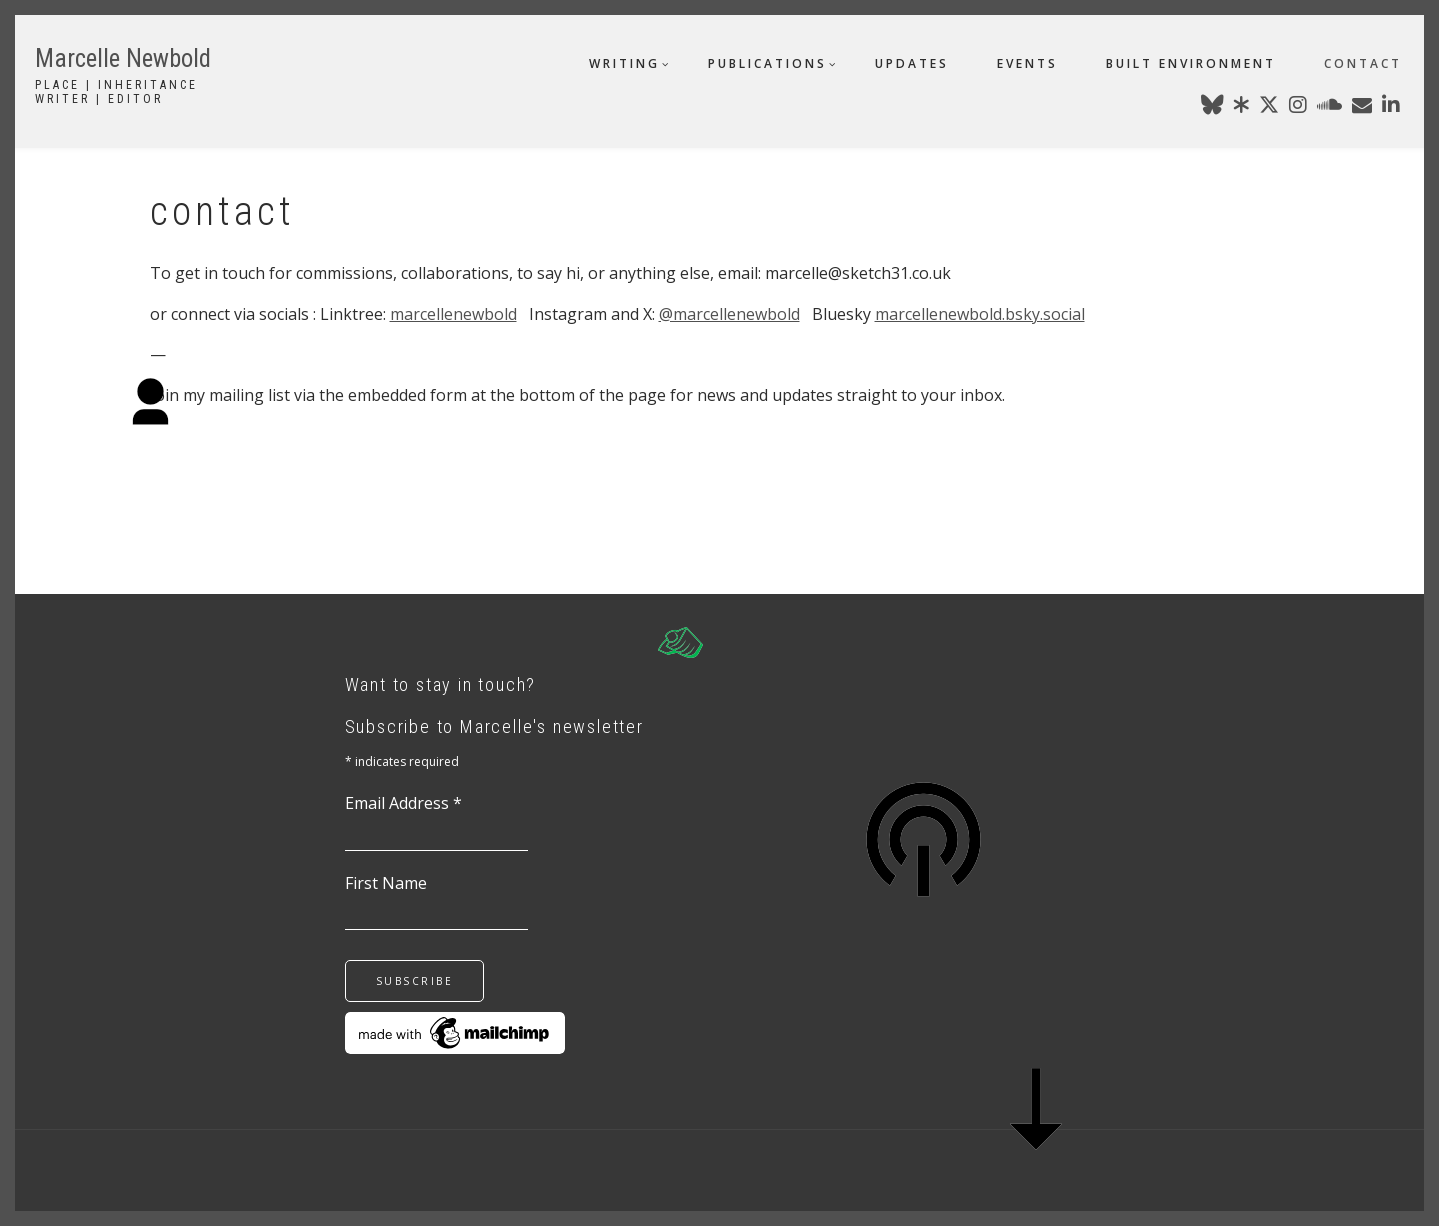 This screenshot has height=1226, width=1439. What do you see at coordinates (680, 642) in the screenshot?
I see `lefthook git hooks manager logo` at bounding box center [680, 642].